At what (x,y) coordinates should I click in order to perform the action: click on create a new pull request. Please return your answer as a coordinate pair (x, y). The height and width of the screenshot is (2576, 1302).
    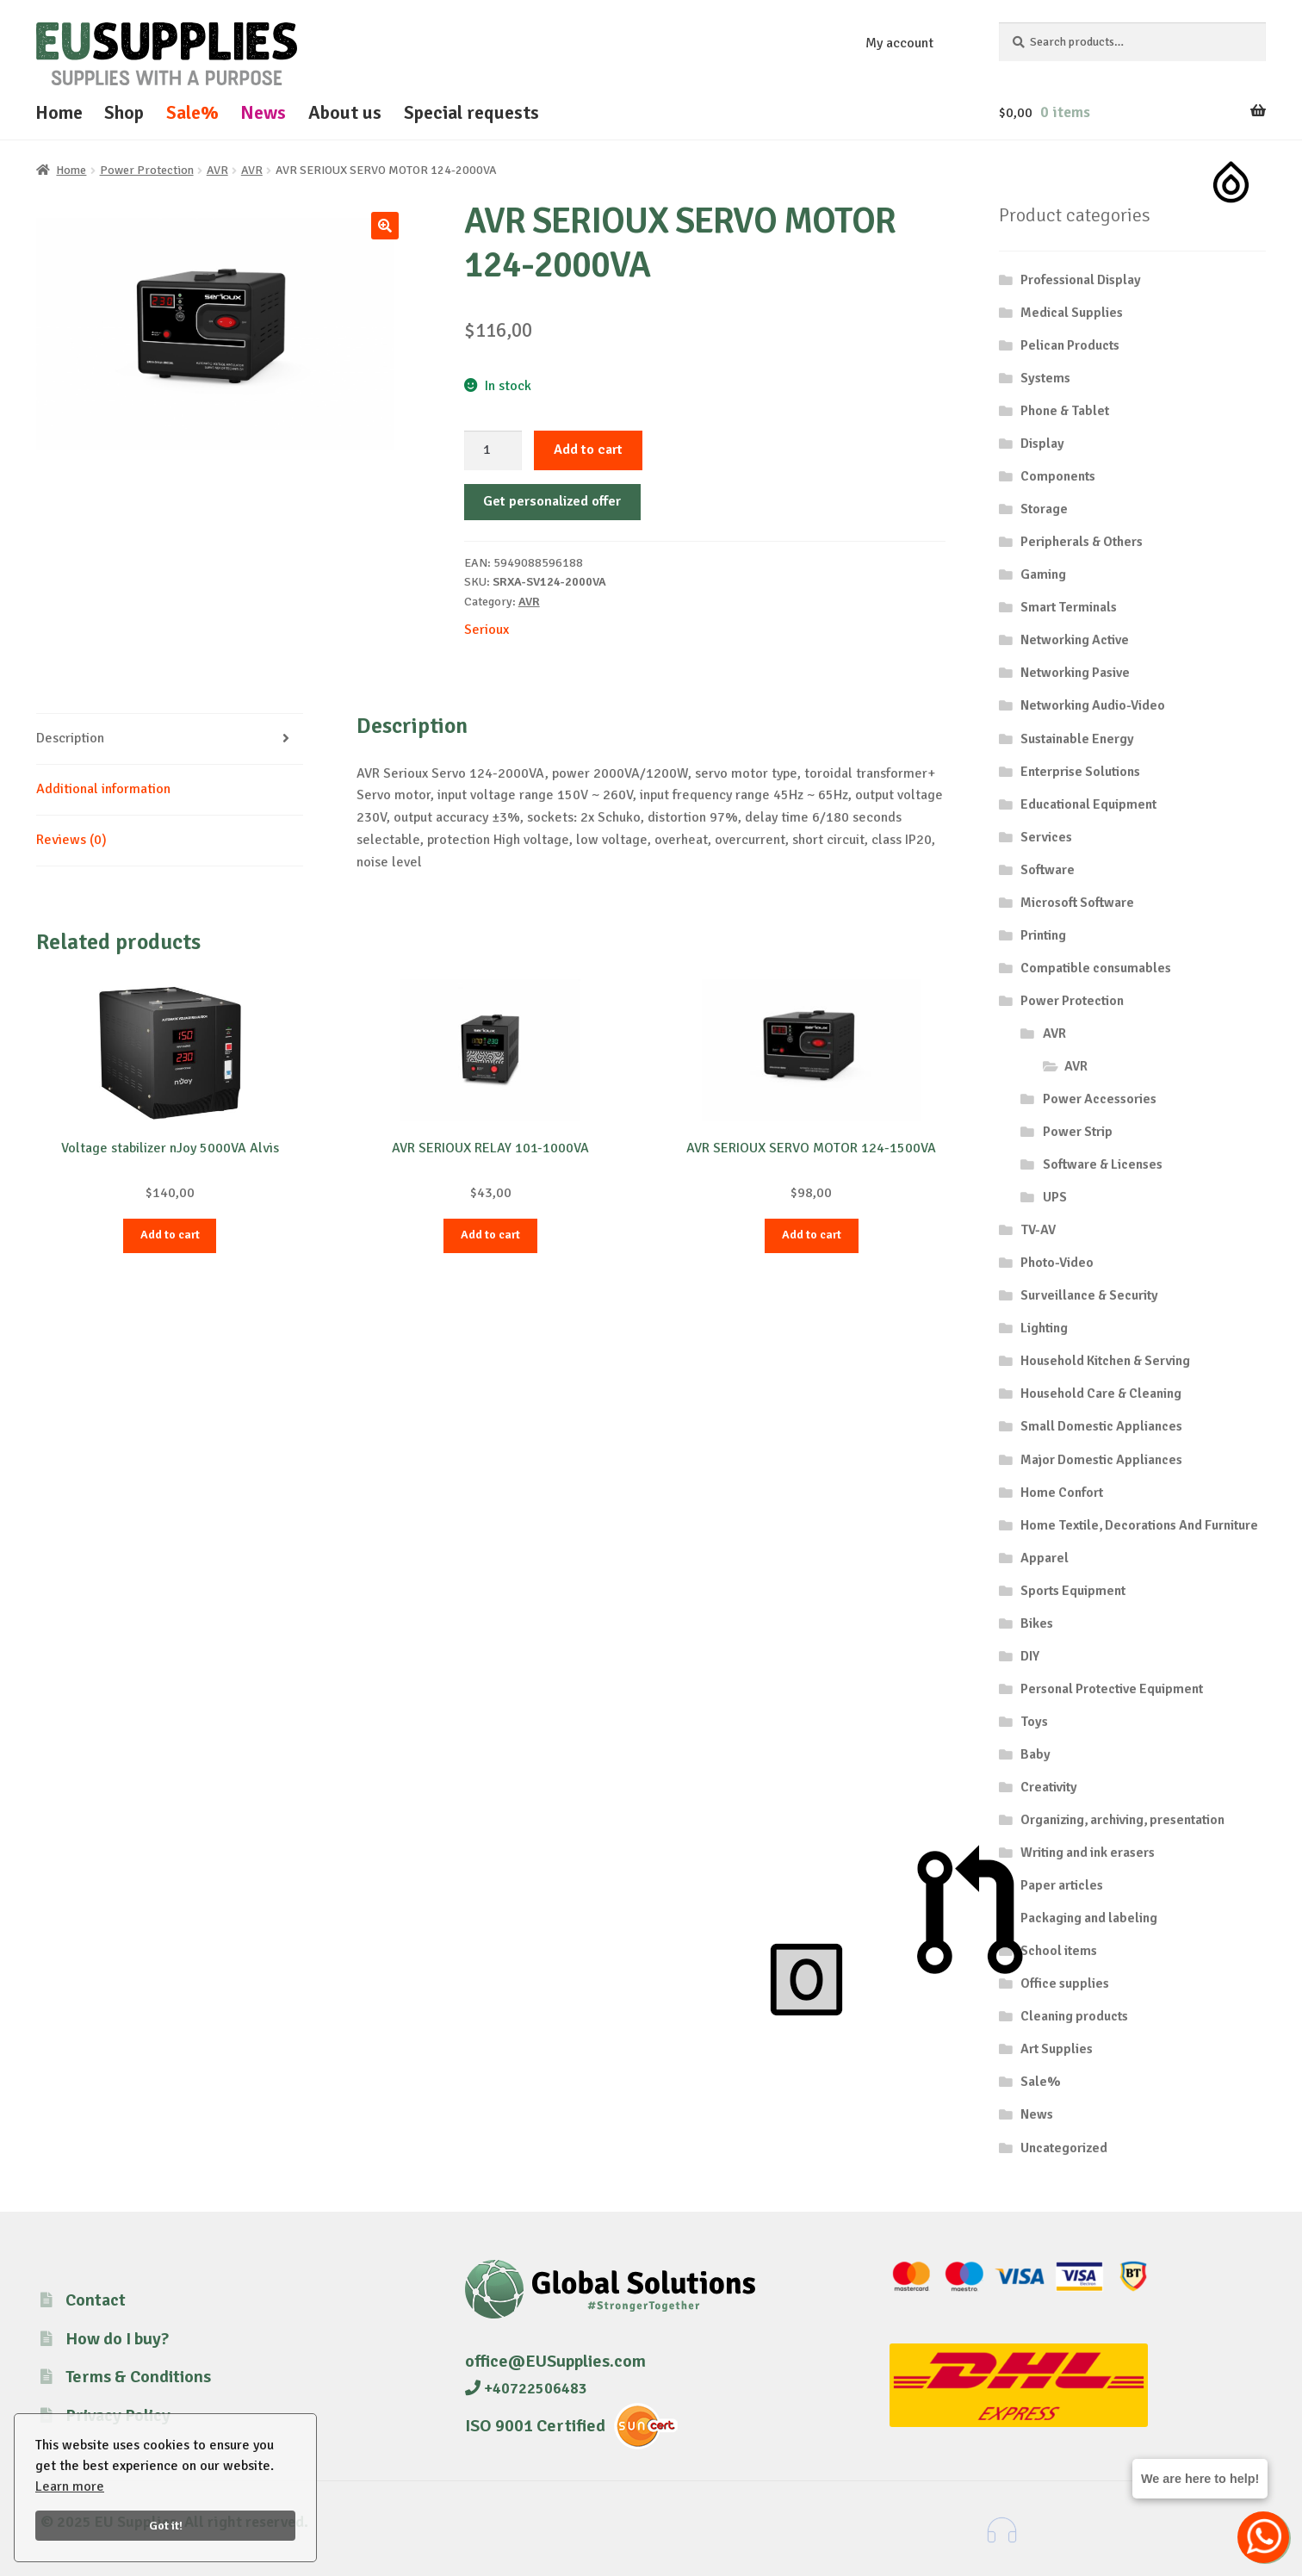
    Looking at the image, I should click on (970, 1912).